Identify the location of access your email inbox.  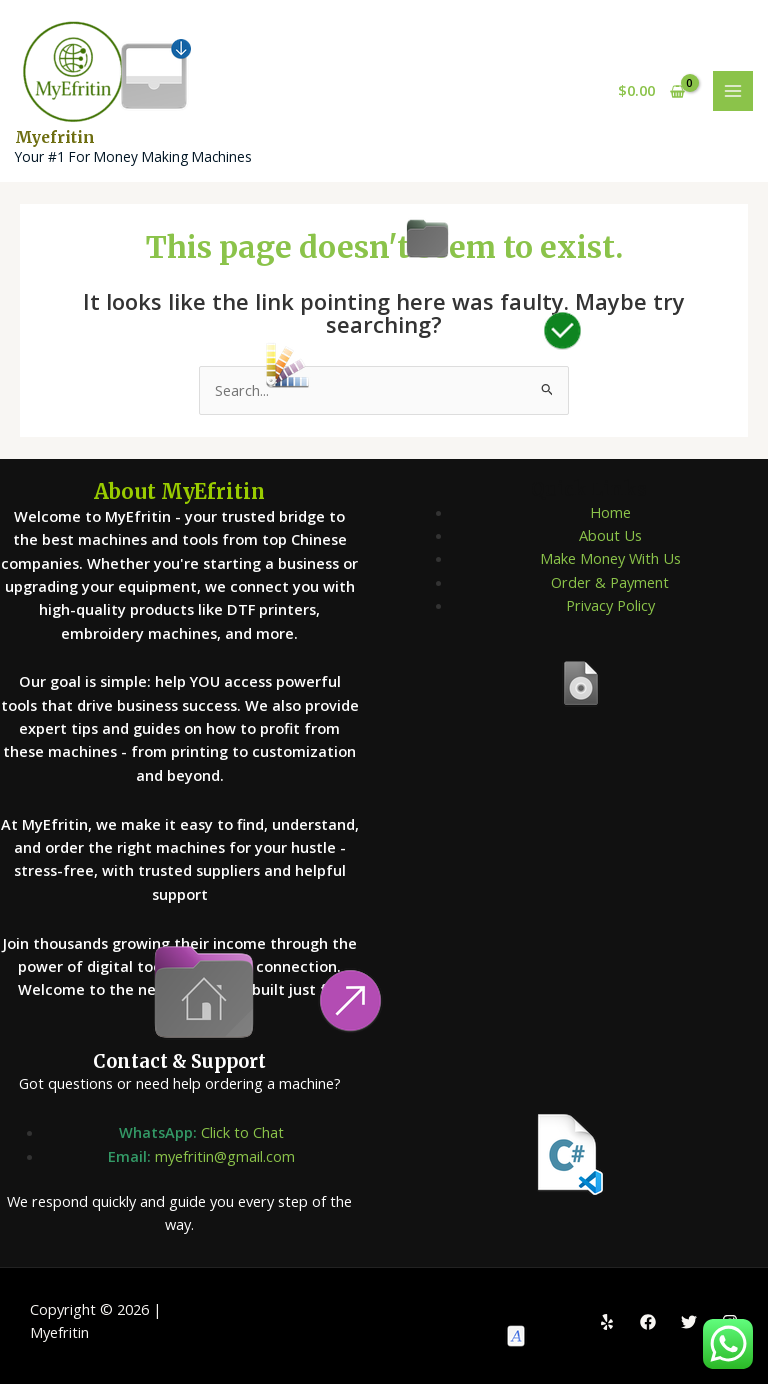
(154, 76).